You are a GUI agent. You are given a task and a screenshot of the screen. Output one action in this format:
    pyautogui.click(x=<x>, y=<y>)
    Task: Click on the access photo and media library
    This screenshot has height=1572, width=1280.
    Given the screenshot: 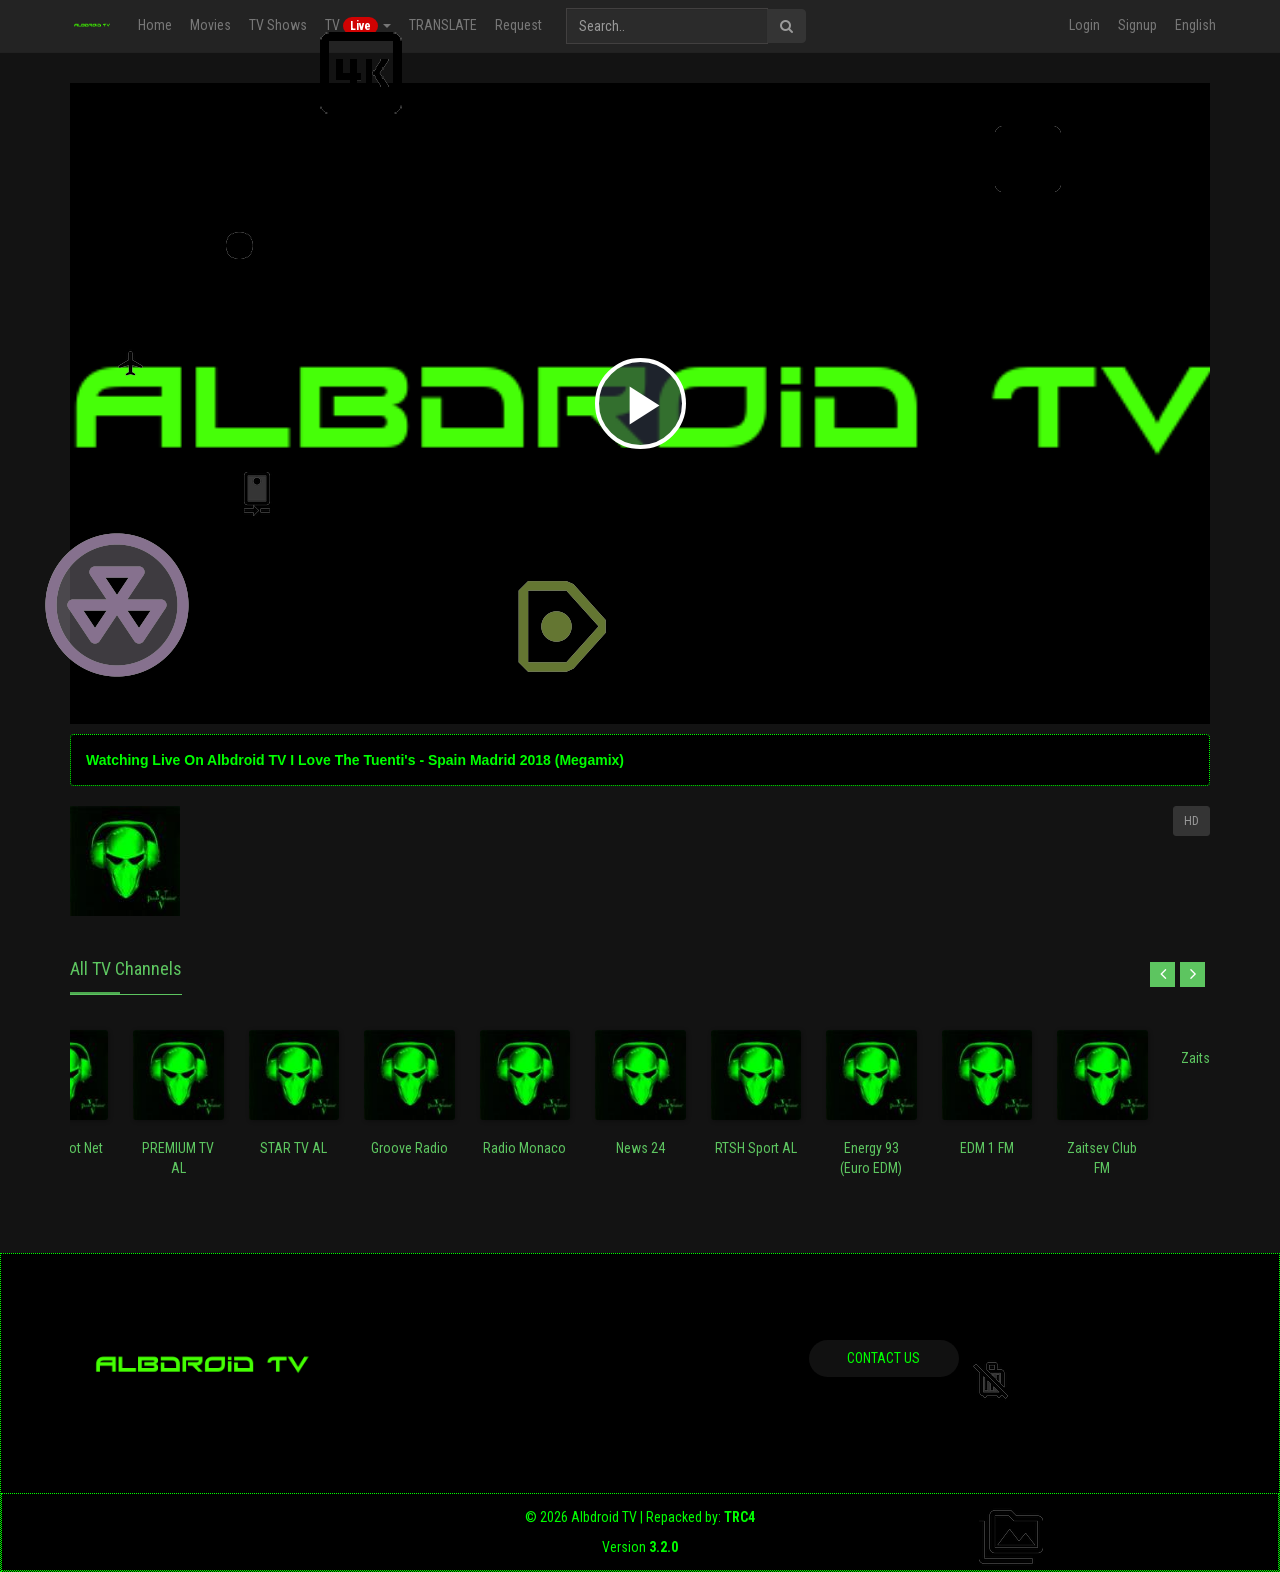 What is the action you would take?
    pyautogui.click(x=1011, y=1537)
    